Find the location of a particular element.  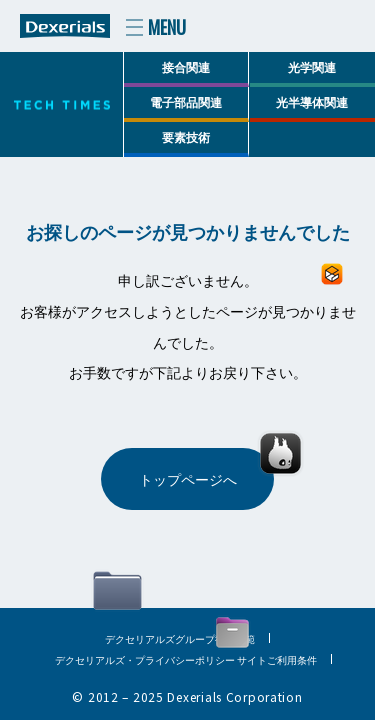

open gazebo robotics simulation app is located at coordinates (332, 274).